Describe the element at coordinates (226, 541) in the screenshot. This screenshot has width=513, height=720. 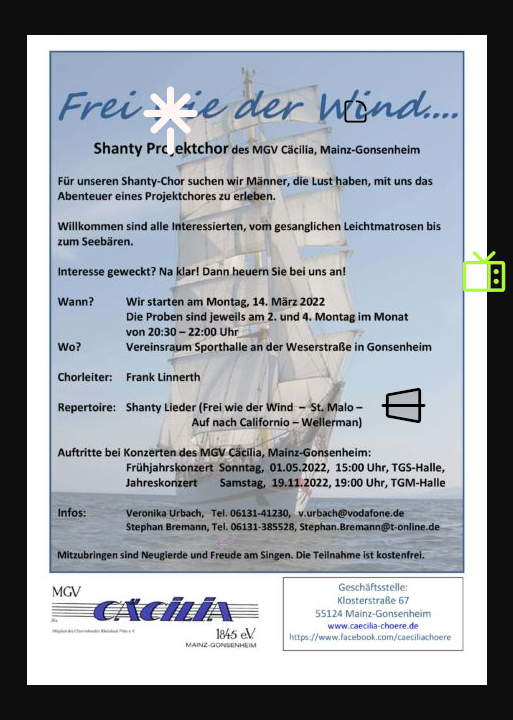
I see `reply to a message` at that location.